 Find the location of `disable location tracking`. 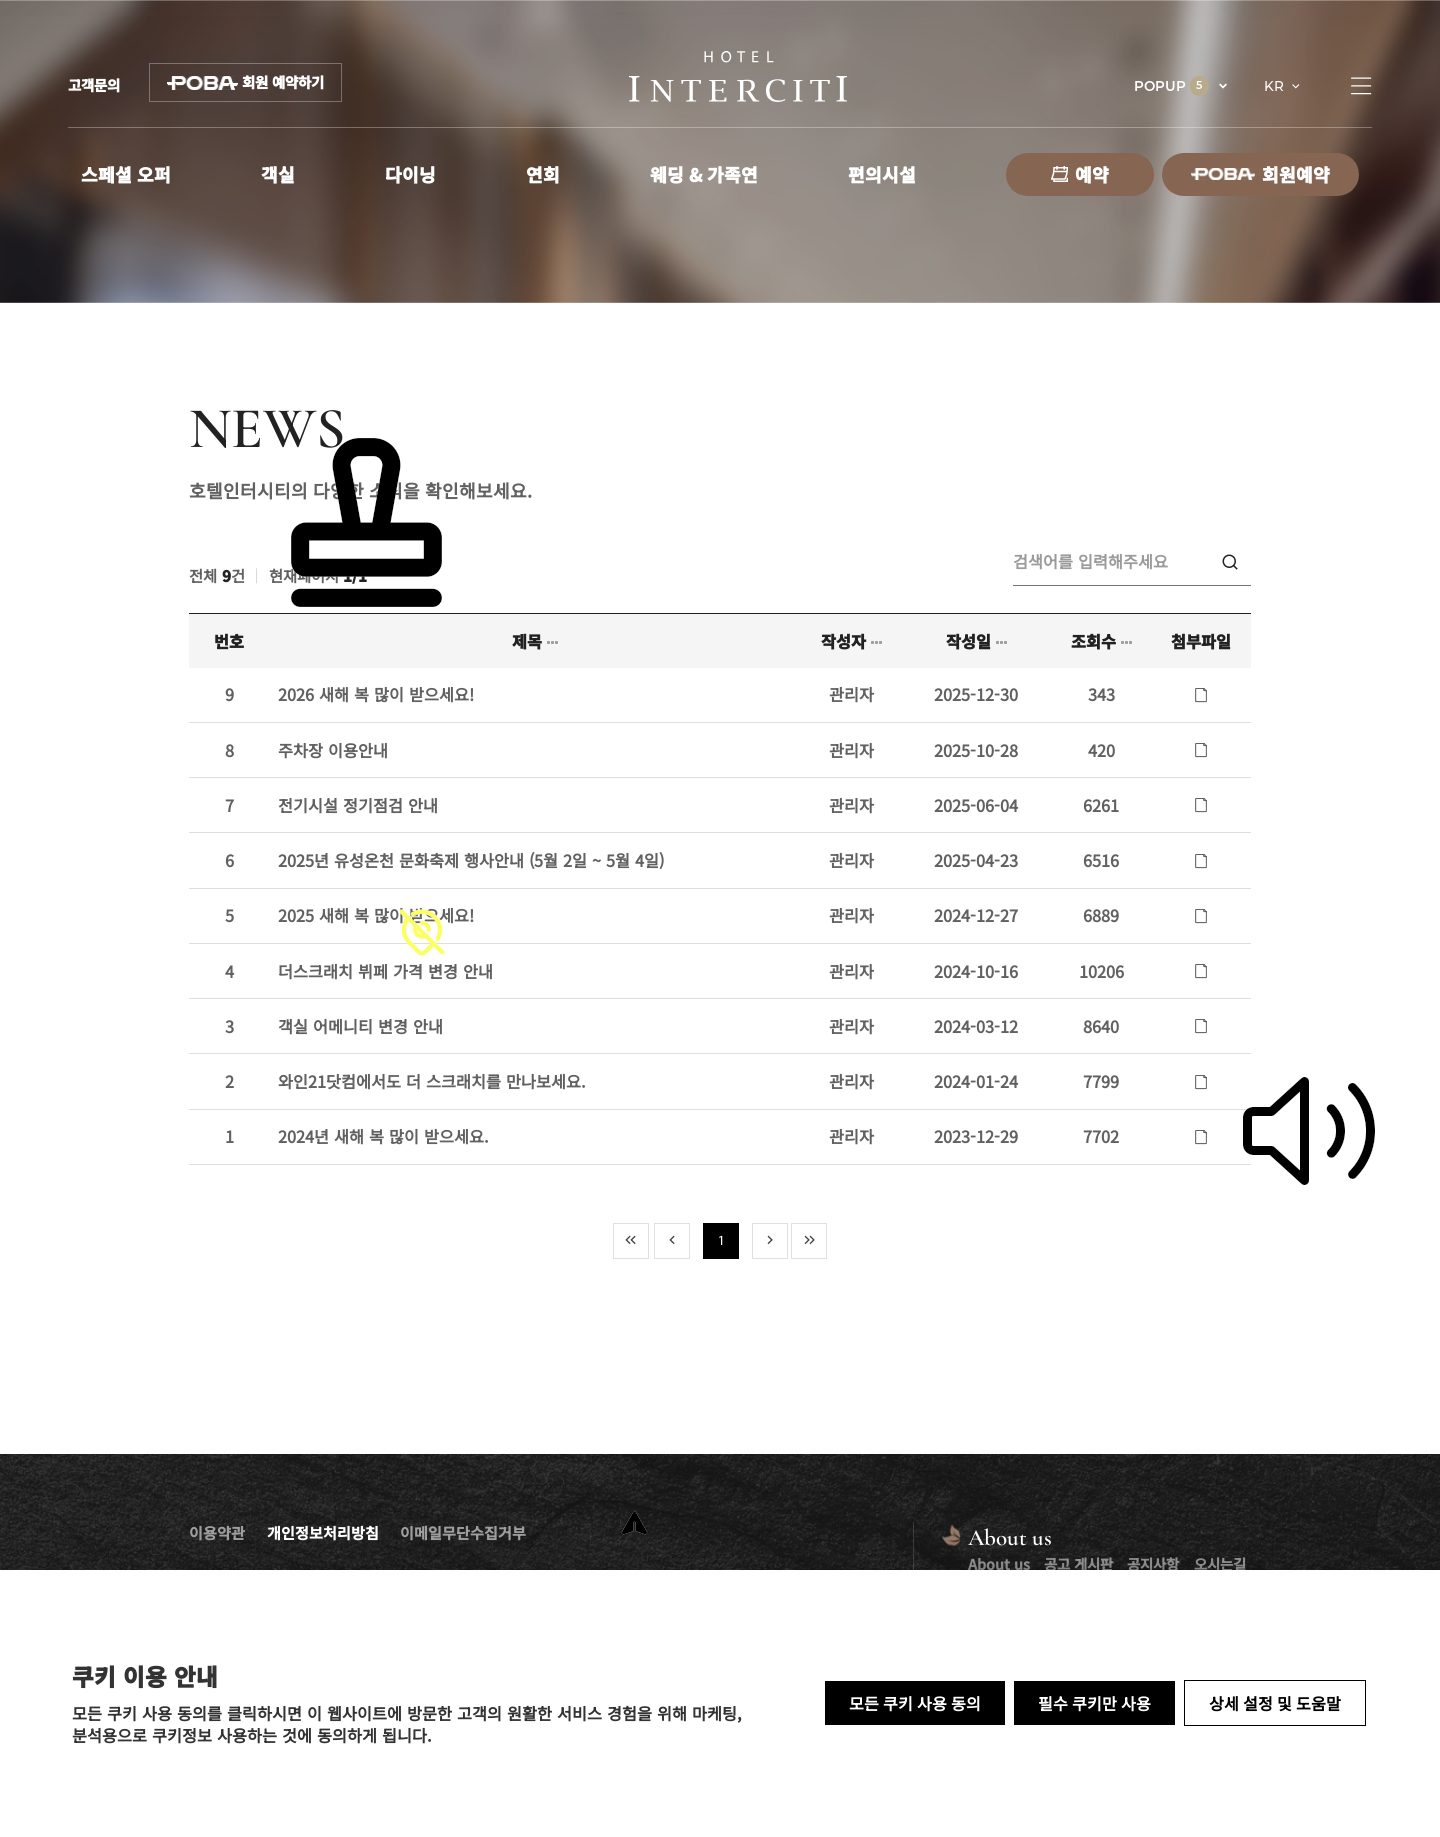

disable location tracking is located at coordinates (422, 932).